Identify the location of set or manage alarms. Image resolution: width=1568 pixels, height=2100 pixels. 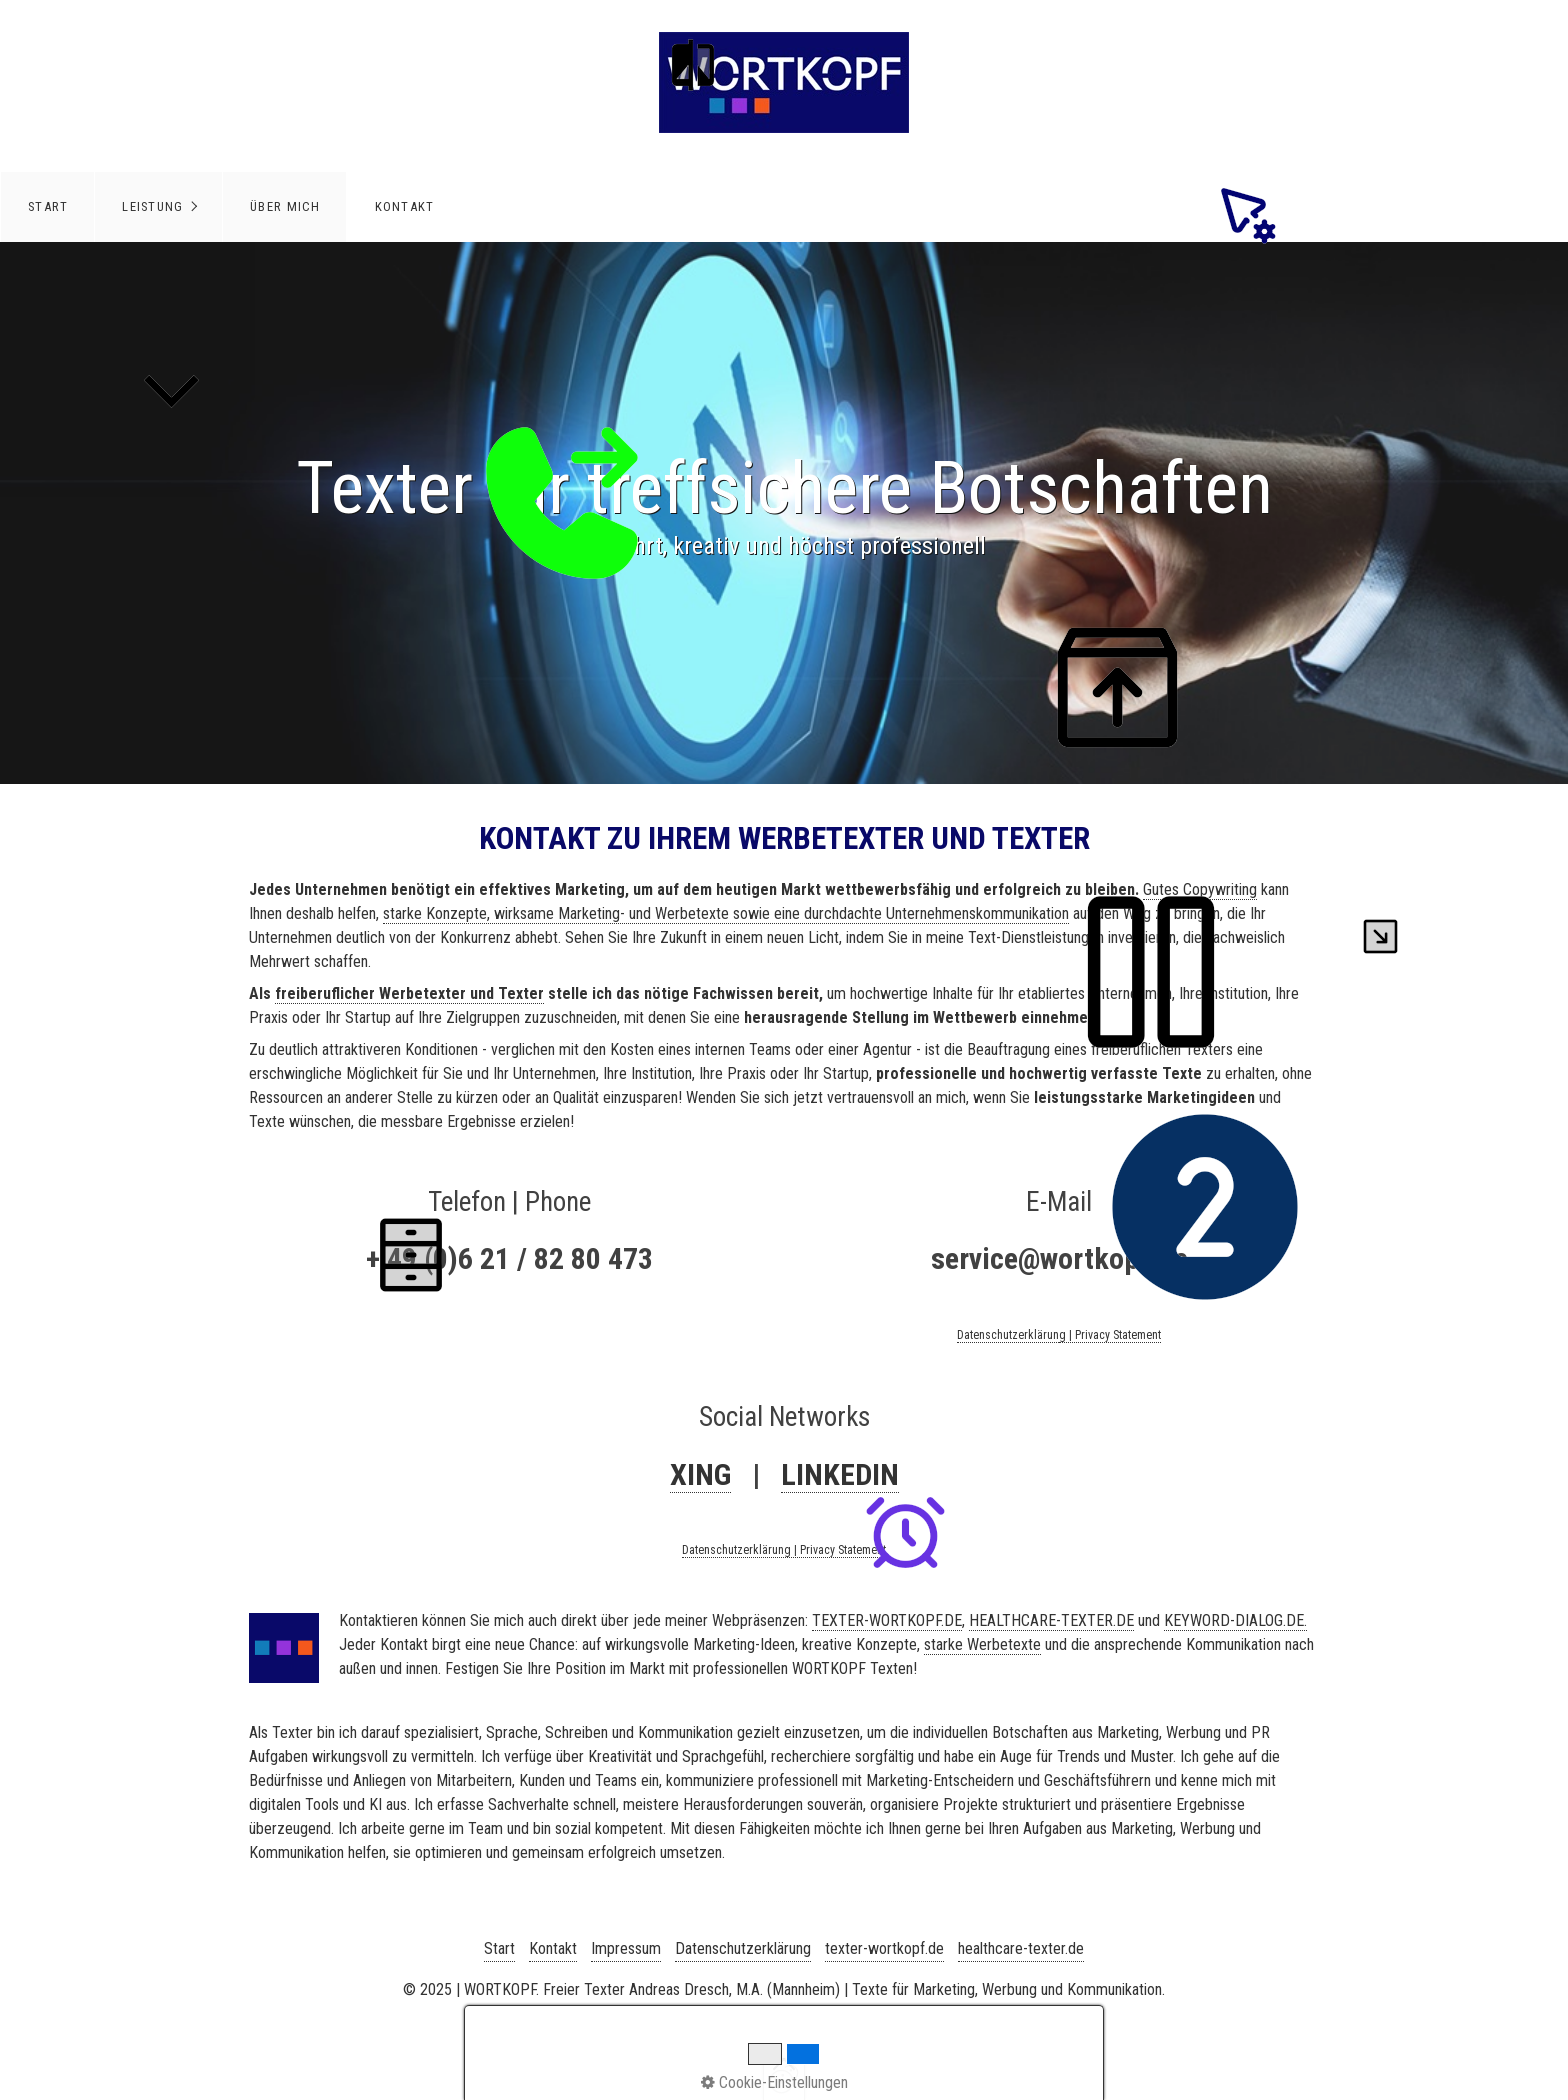
(905, 1532).